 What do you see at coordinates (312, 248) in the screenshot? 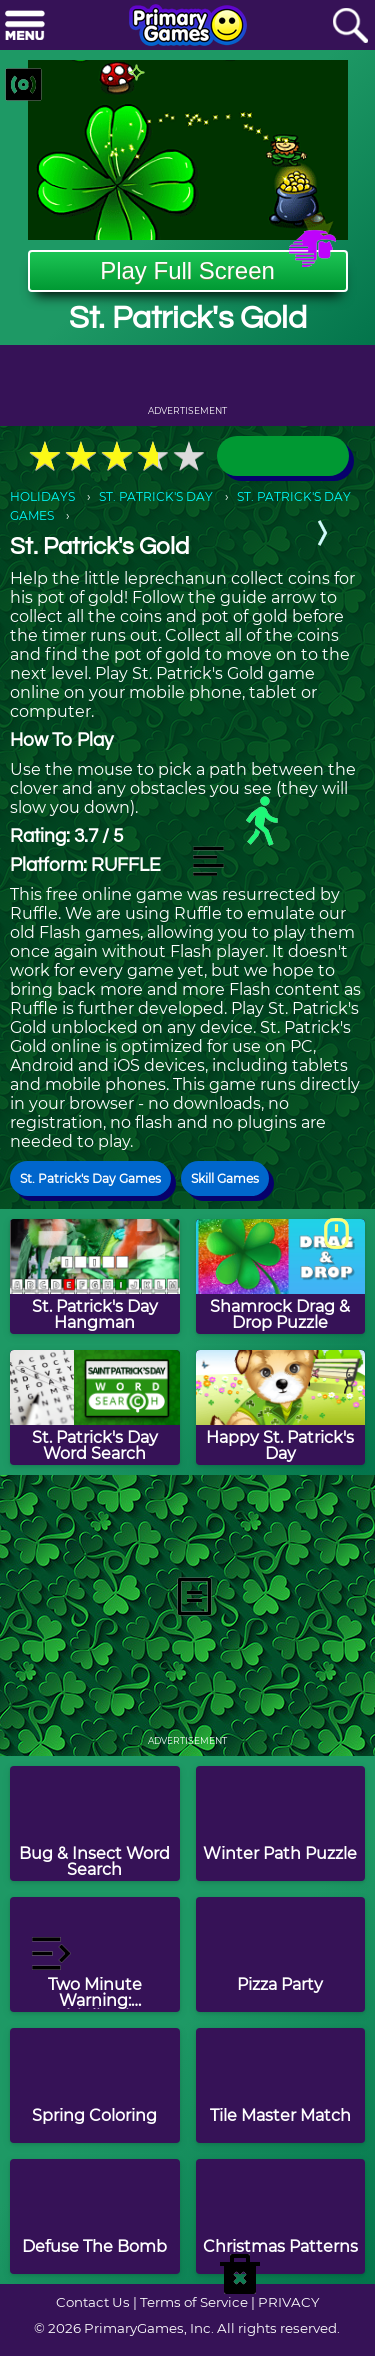
I see `aeromexico airline logo` at bounding box center [312, 248].